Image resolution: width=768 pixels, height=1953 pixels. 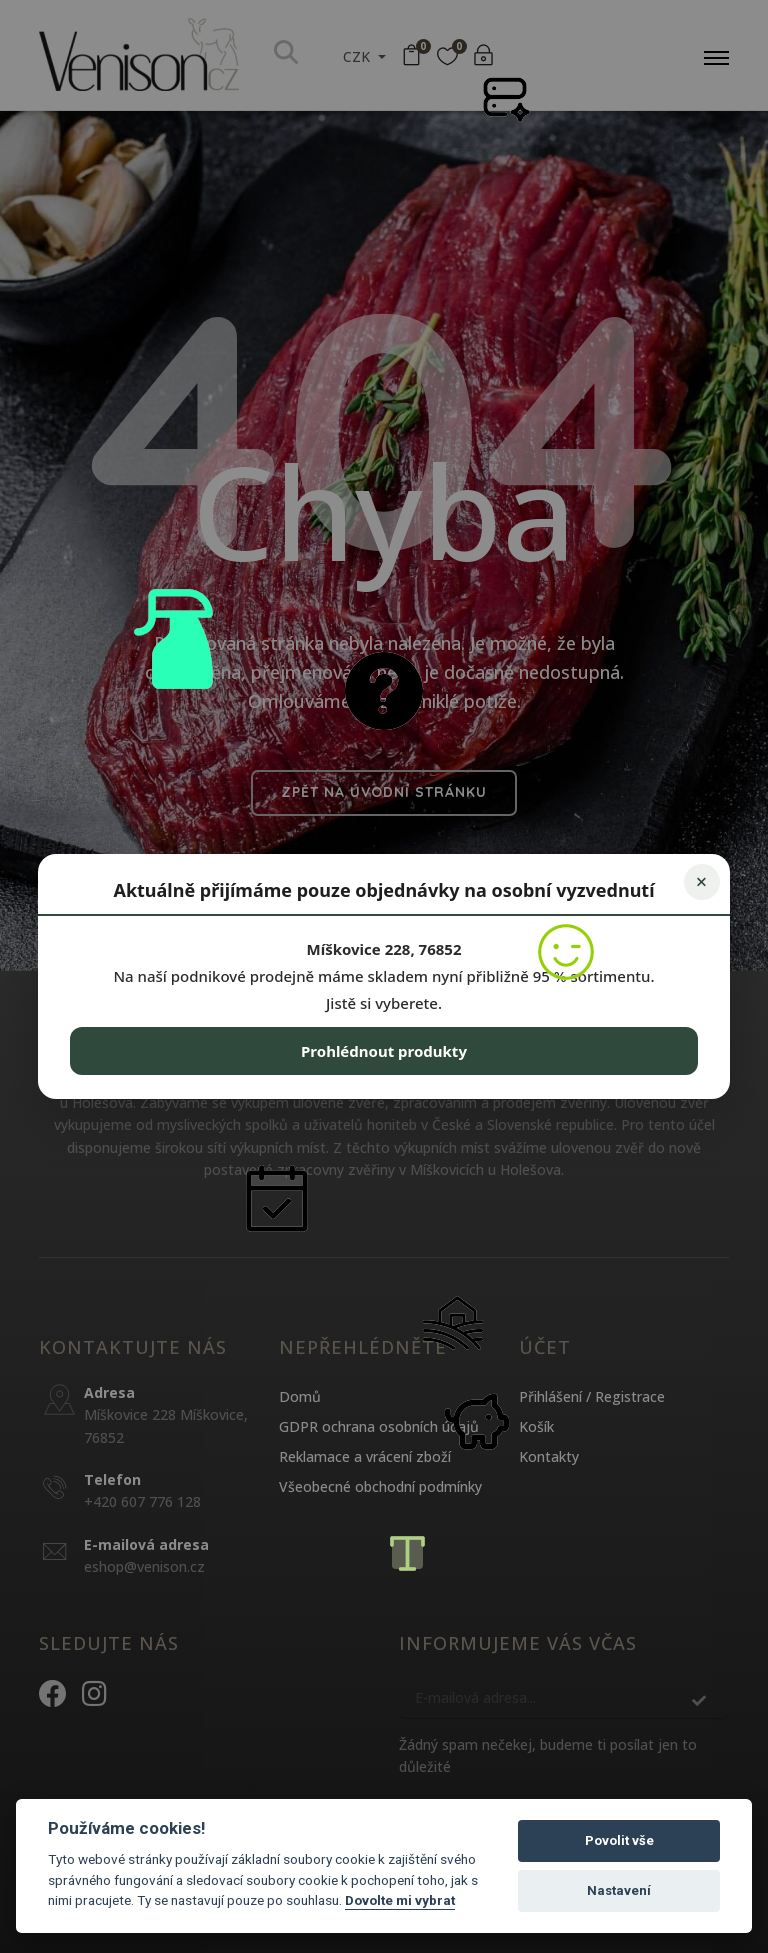 I want to click on insert a winking emoji into your message, so click(x=566, y=952).